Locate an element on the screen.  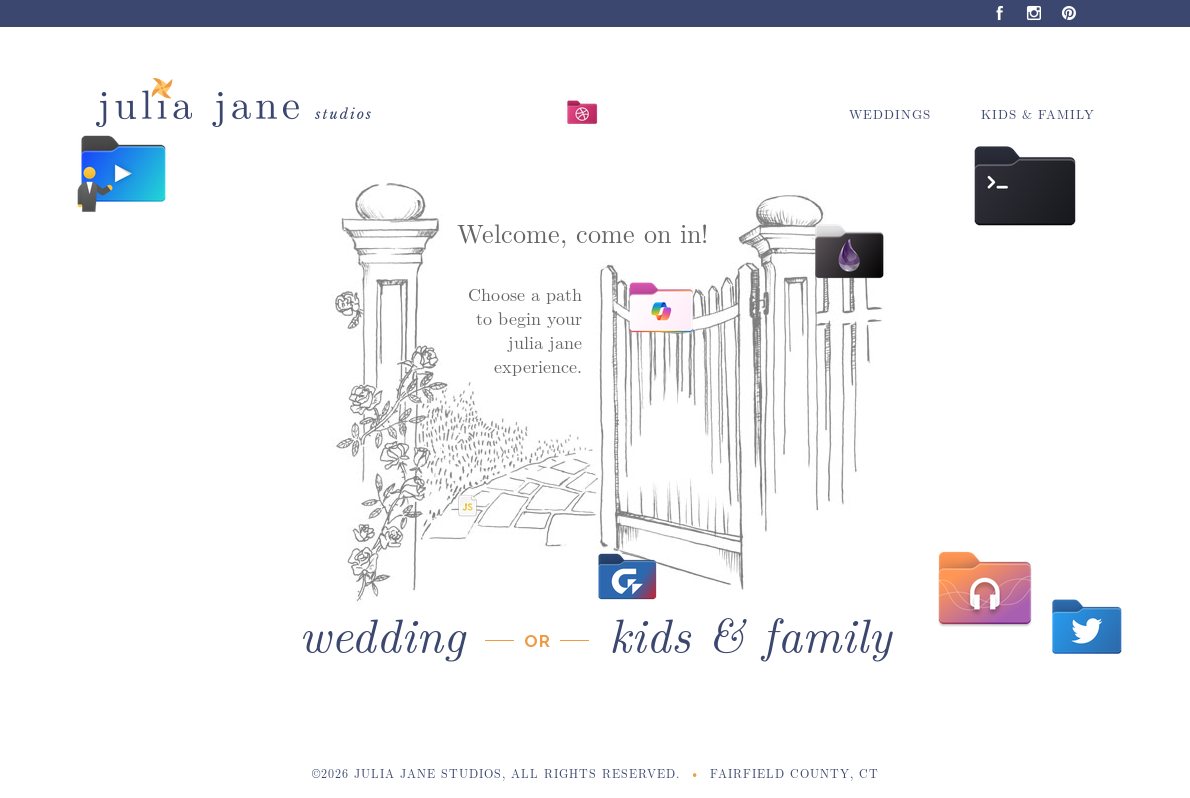
open terminal or command line scripts folder is located at coordinates (1024, 188).